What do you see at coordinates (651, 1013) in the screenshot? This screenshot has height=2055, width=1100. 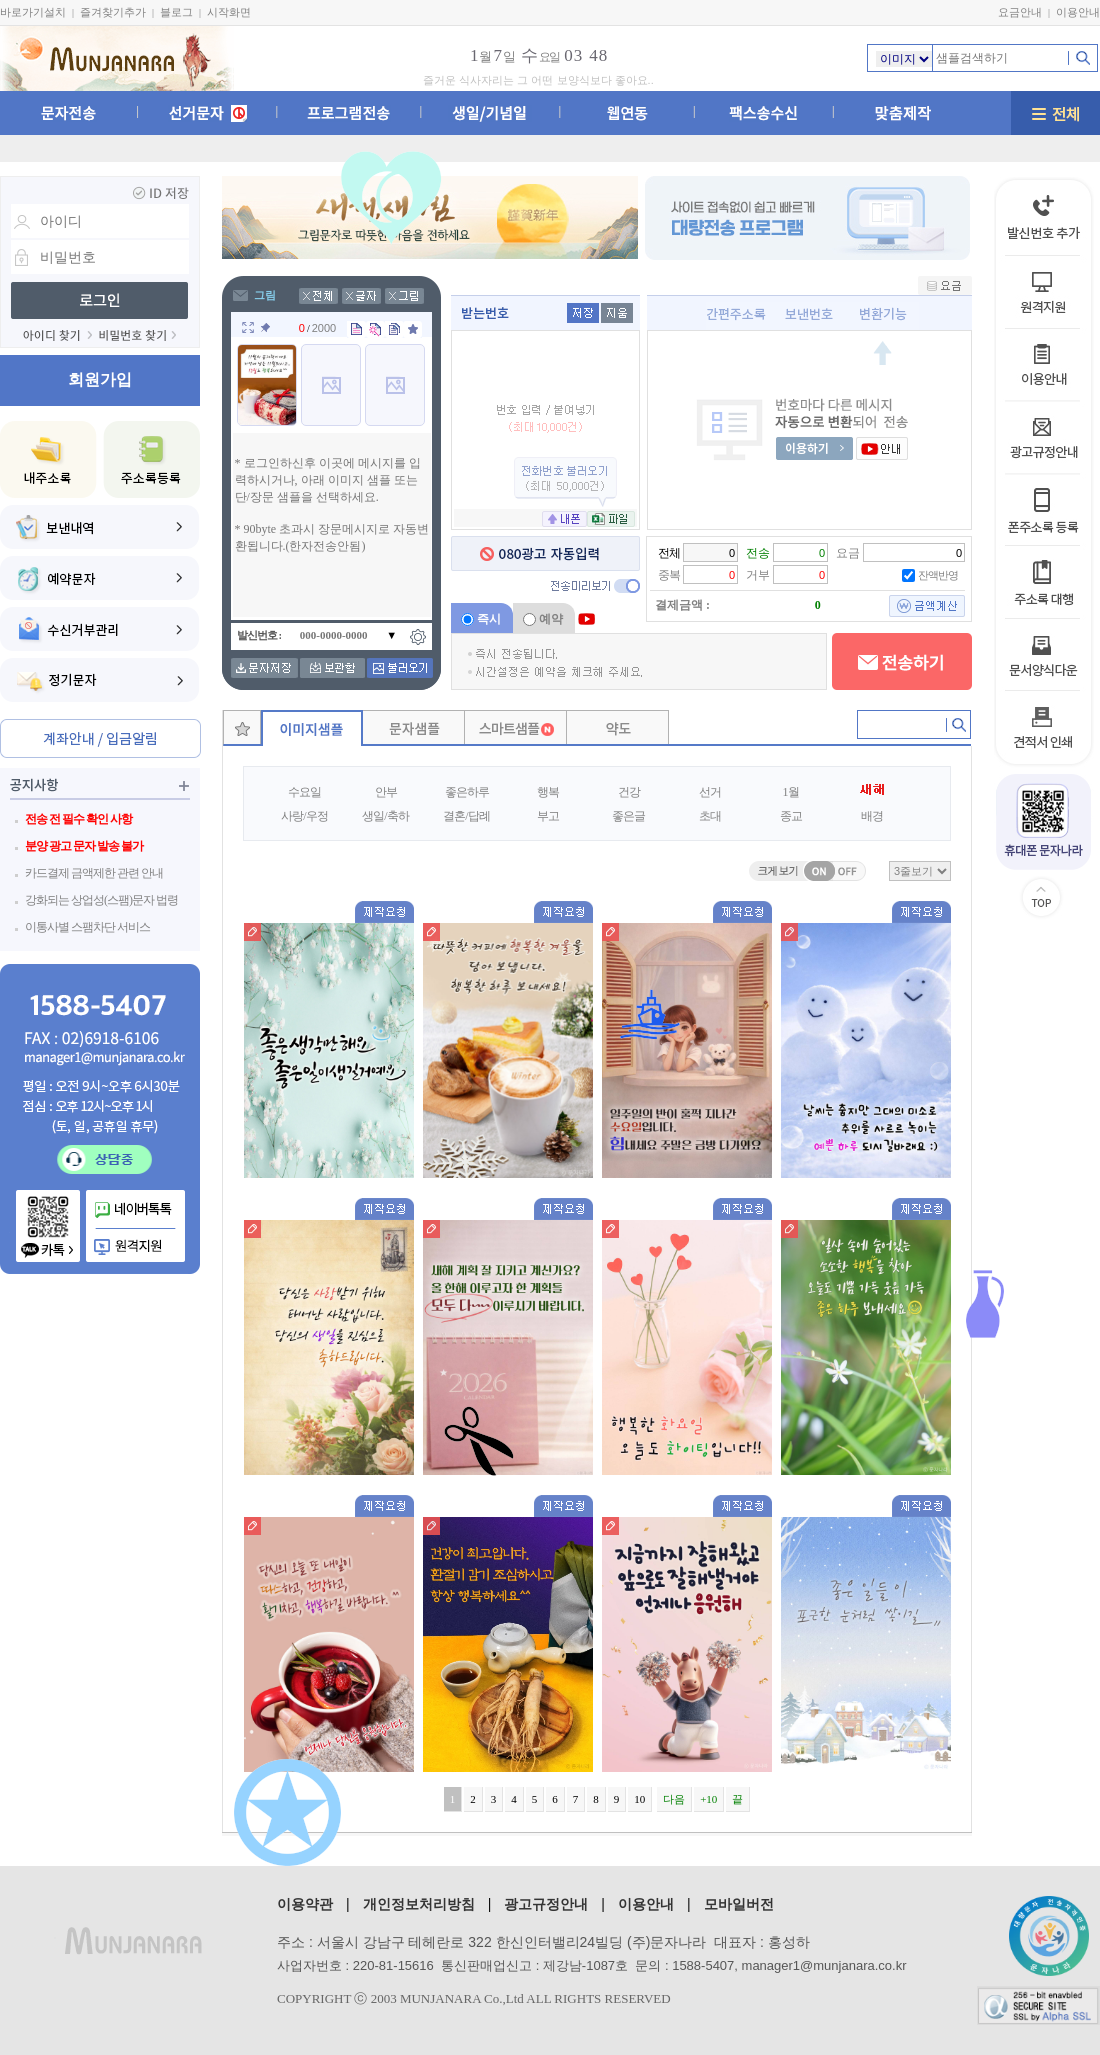 I see `select cruiser ship unit` at bounding box center [651, 1013].